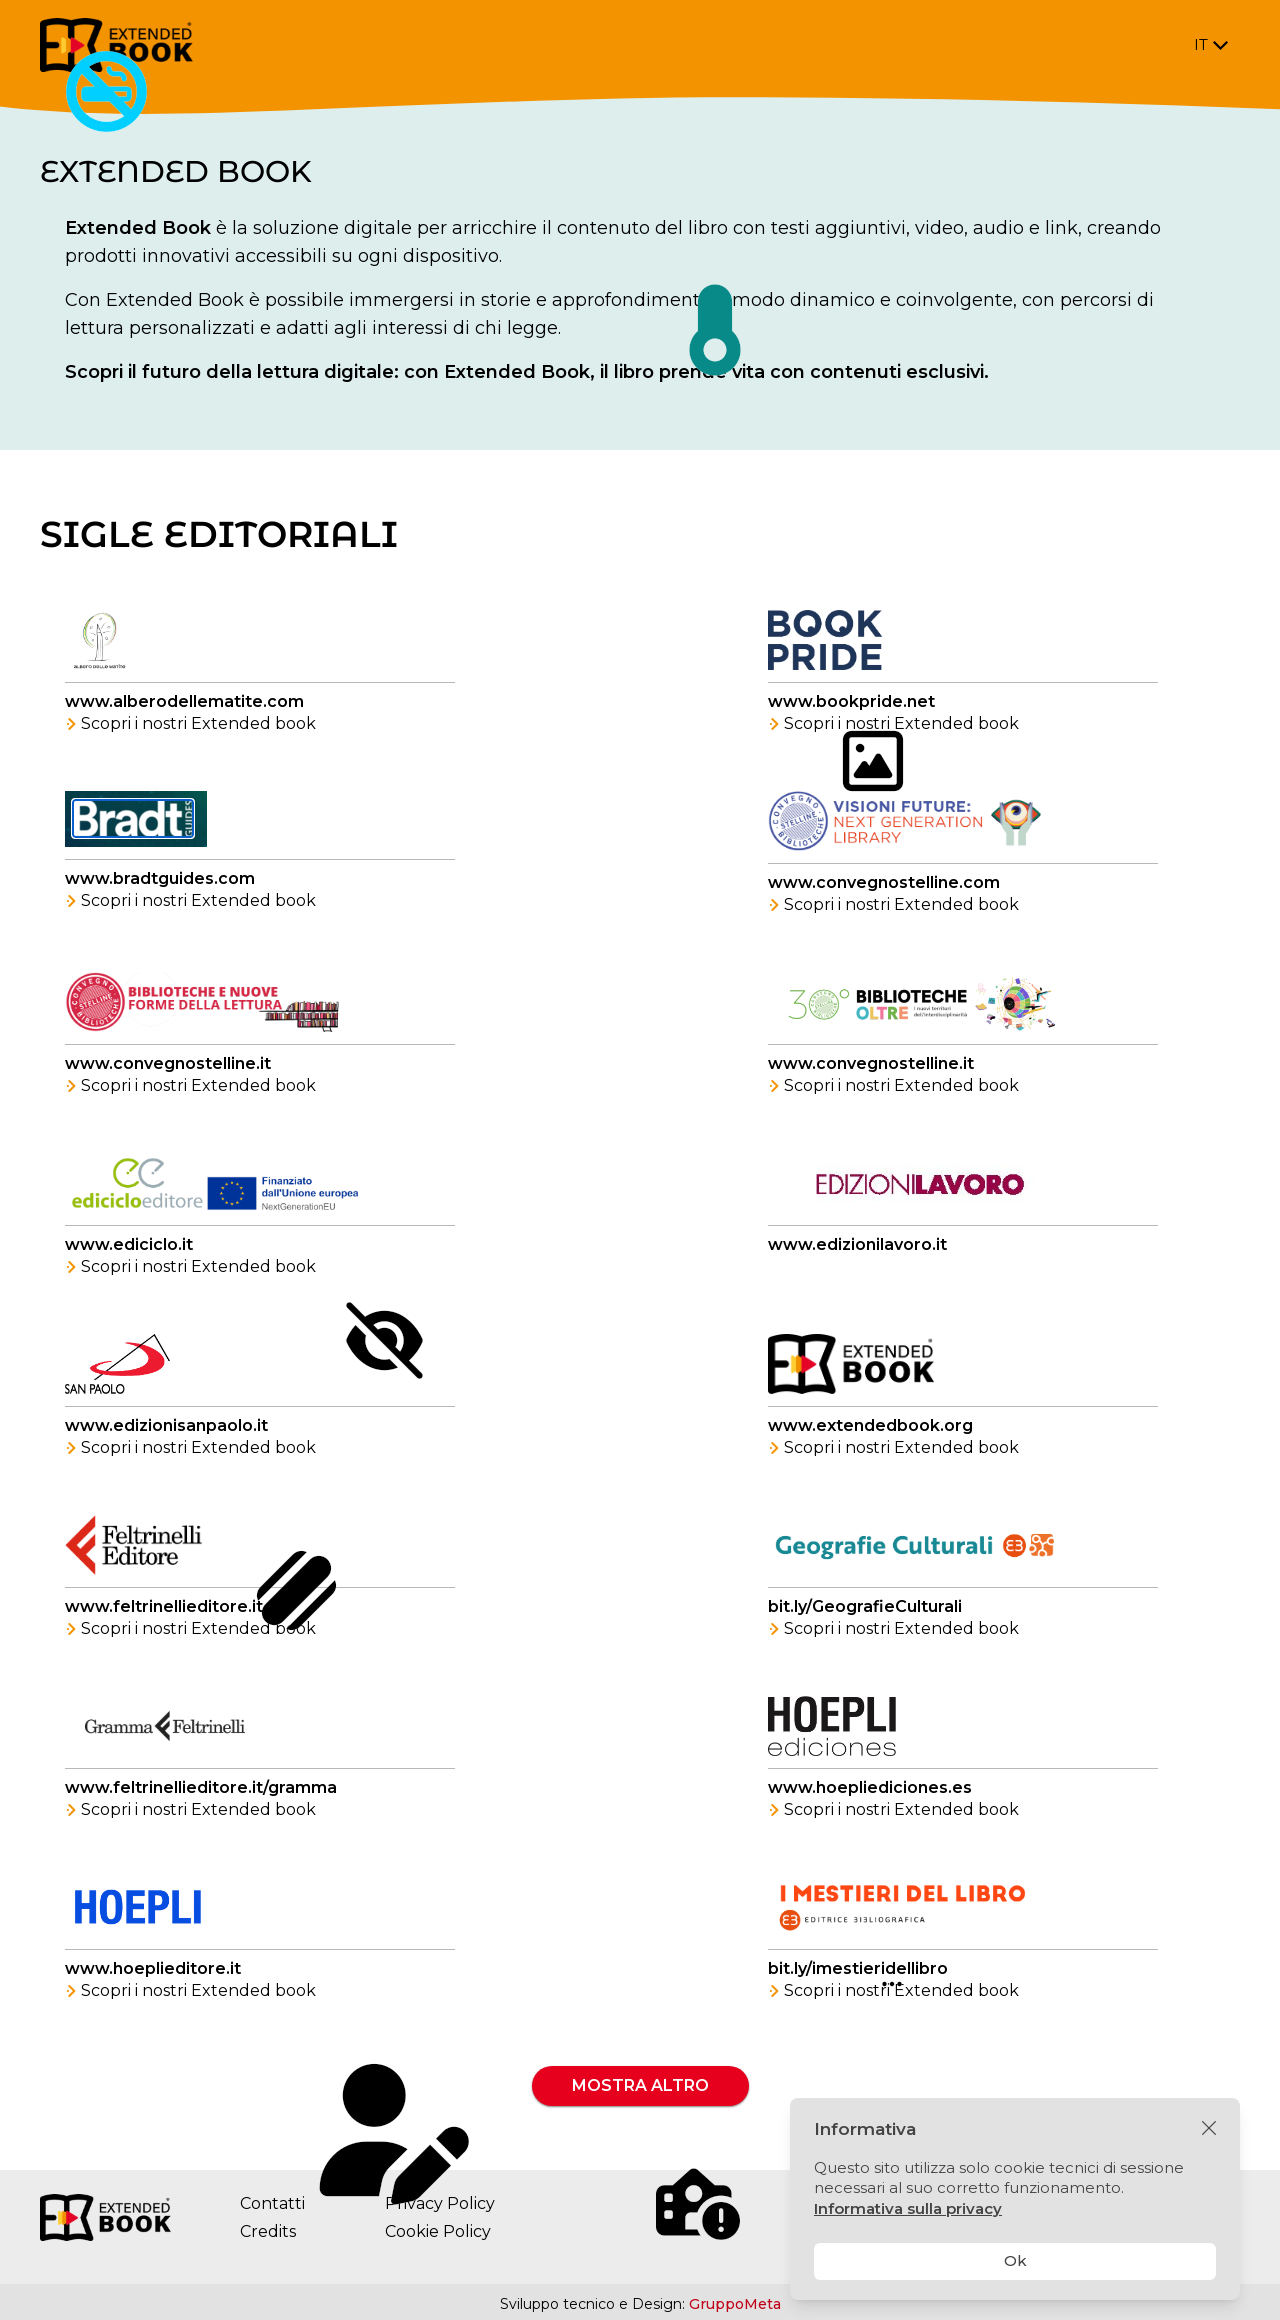 Image resolution: width=1280 pixels, height=2320 pixels. I want to click on indicates a no smoking zone or area, so click(106, 91).